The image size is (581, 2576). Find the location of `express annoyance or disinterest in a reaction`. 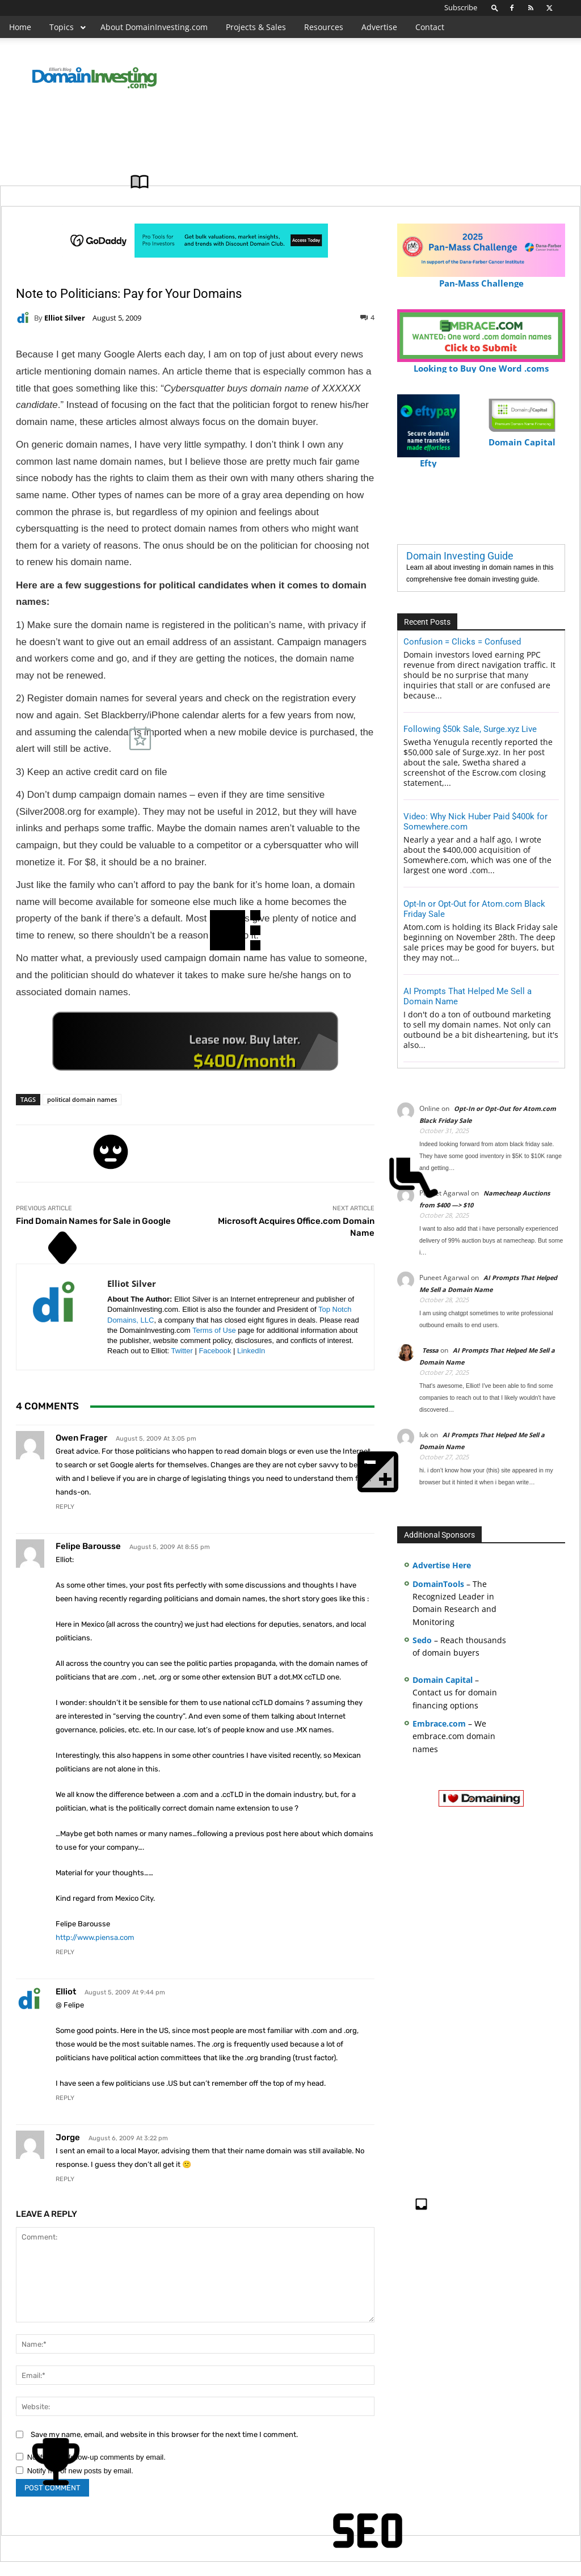

express annoyance or disinterest in a reaction is located at coordinates (111, 1152).